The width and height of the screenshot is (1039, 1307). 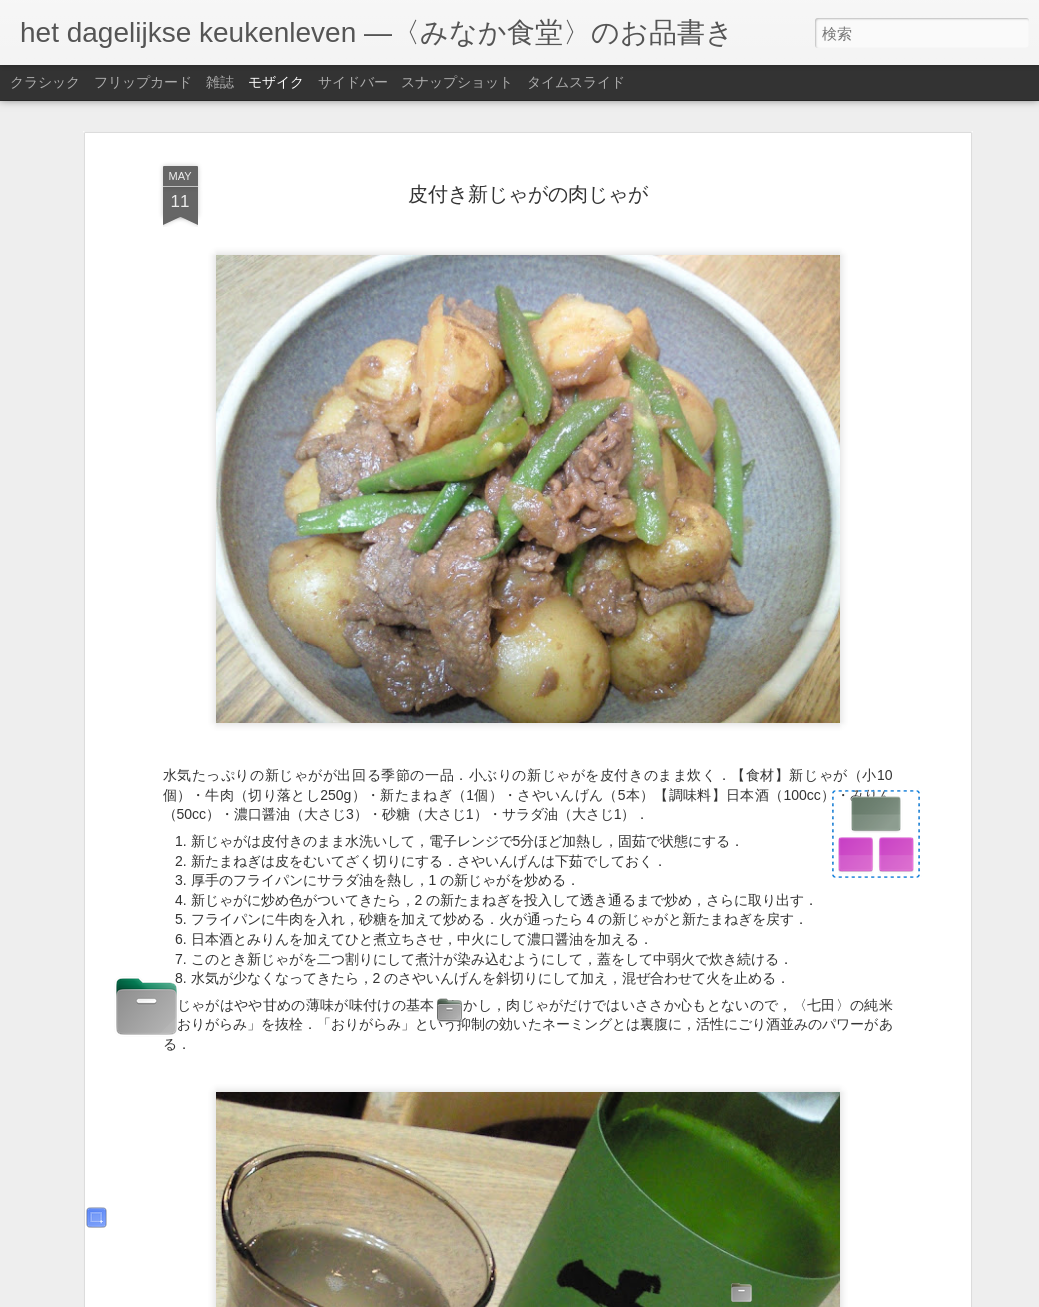 What do you see at coordinates (876, 834) in the screenshot?
I see `select all items in the current view` at bounding box center [876, 834].